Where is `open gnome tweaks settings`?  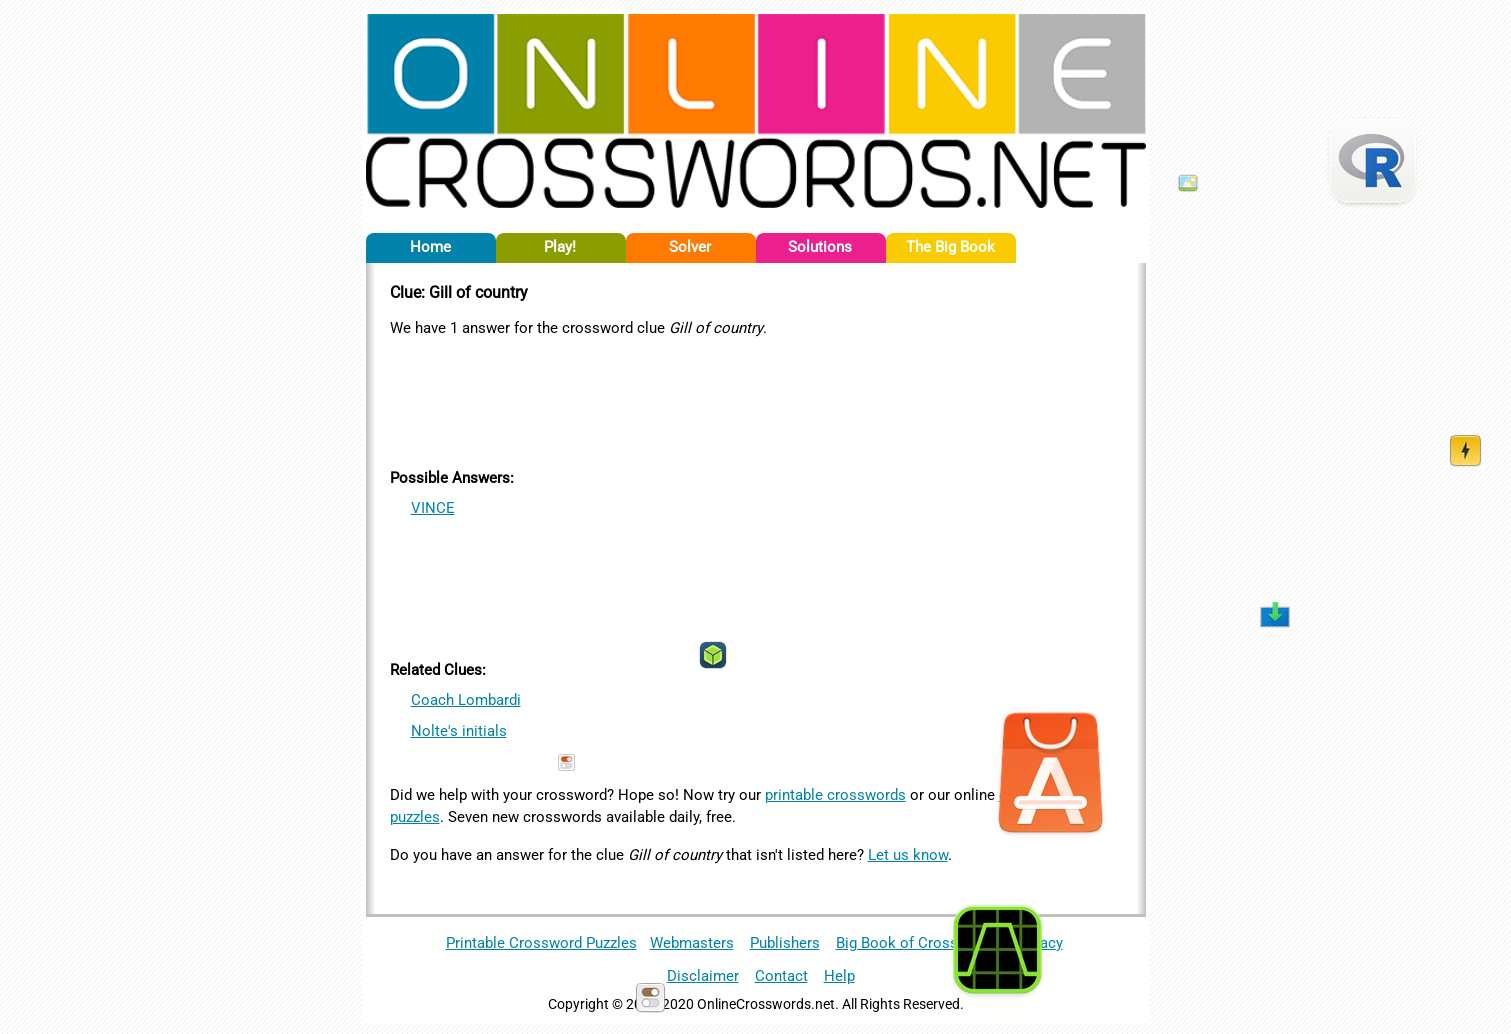
open gnome tweaks settings is located at coordinates (566, 762).